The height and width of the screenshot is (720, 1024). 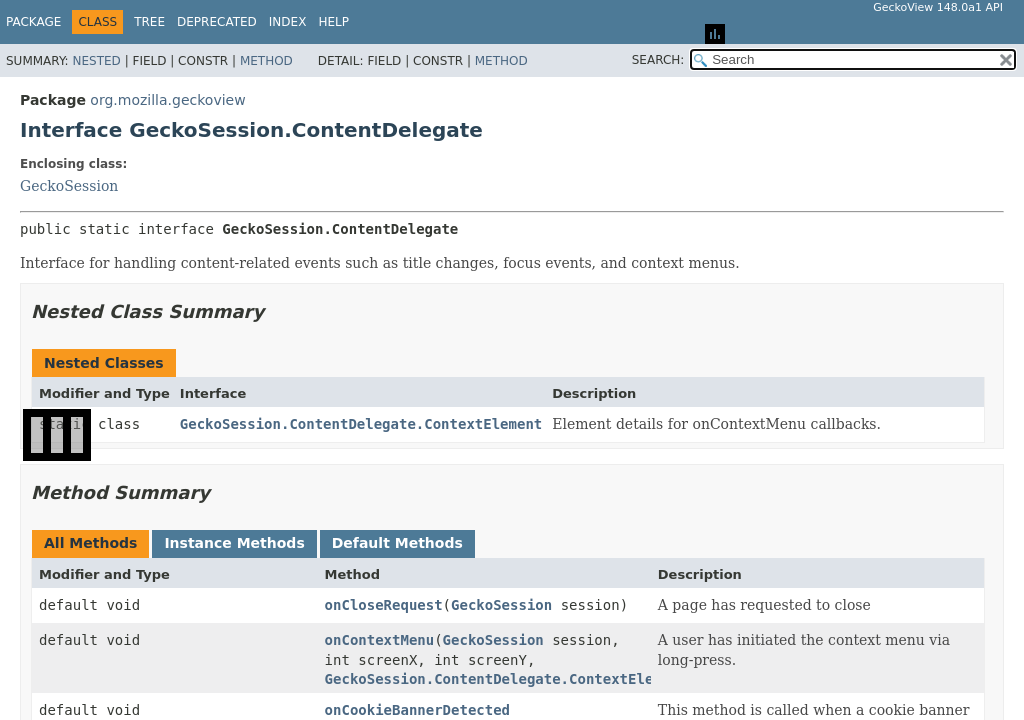 What do you see at coordinates (715, 34) in the screenshot?
I see `view analytics or performance reports` at bounding box center [715, 34].